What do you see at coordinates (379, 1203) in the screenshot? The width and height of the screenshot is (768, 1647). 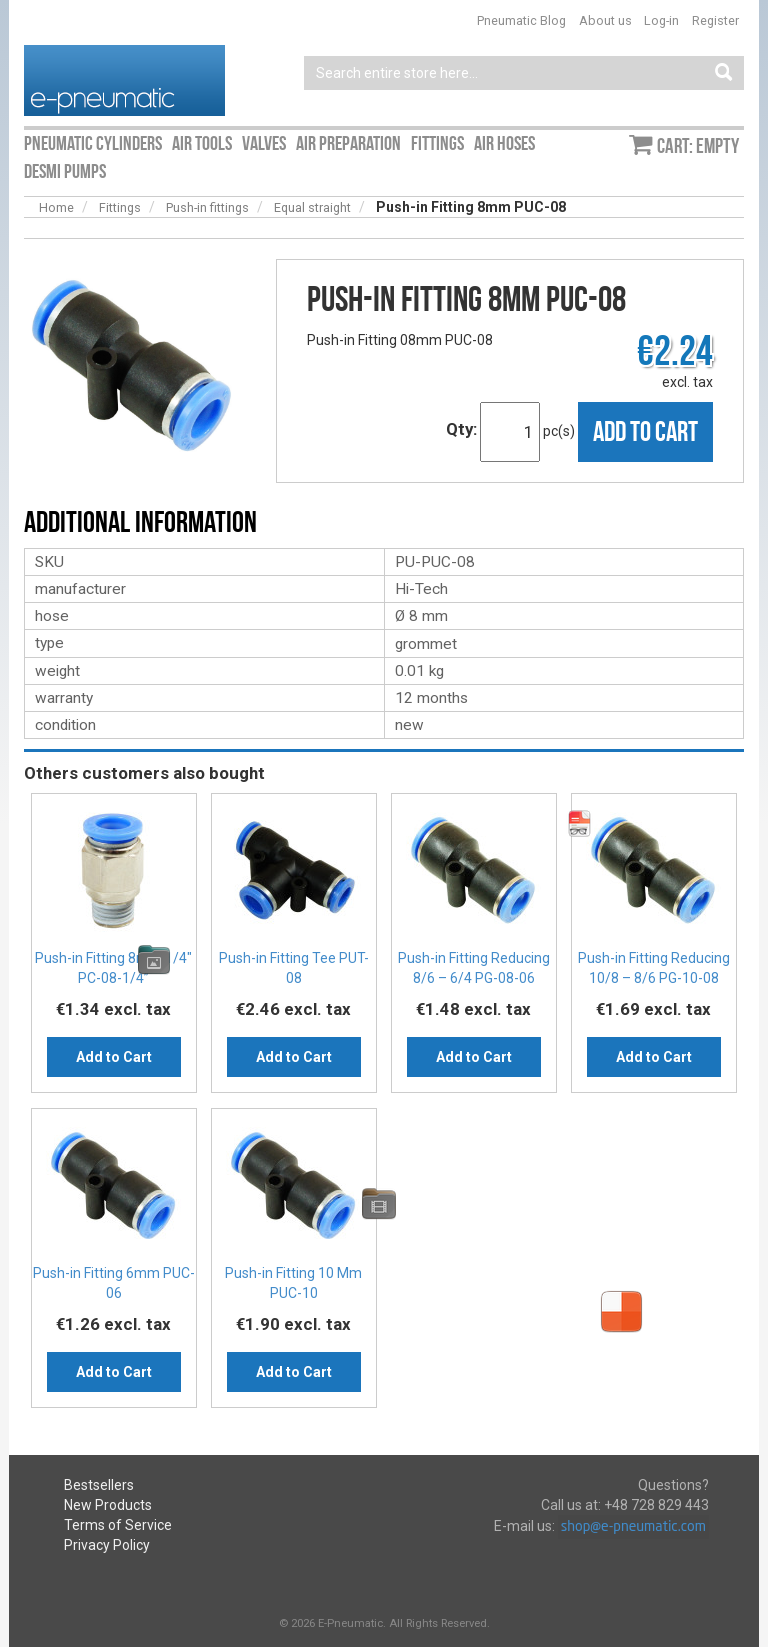 I see `open your videos folder` at bounding box center [379, 1203].